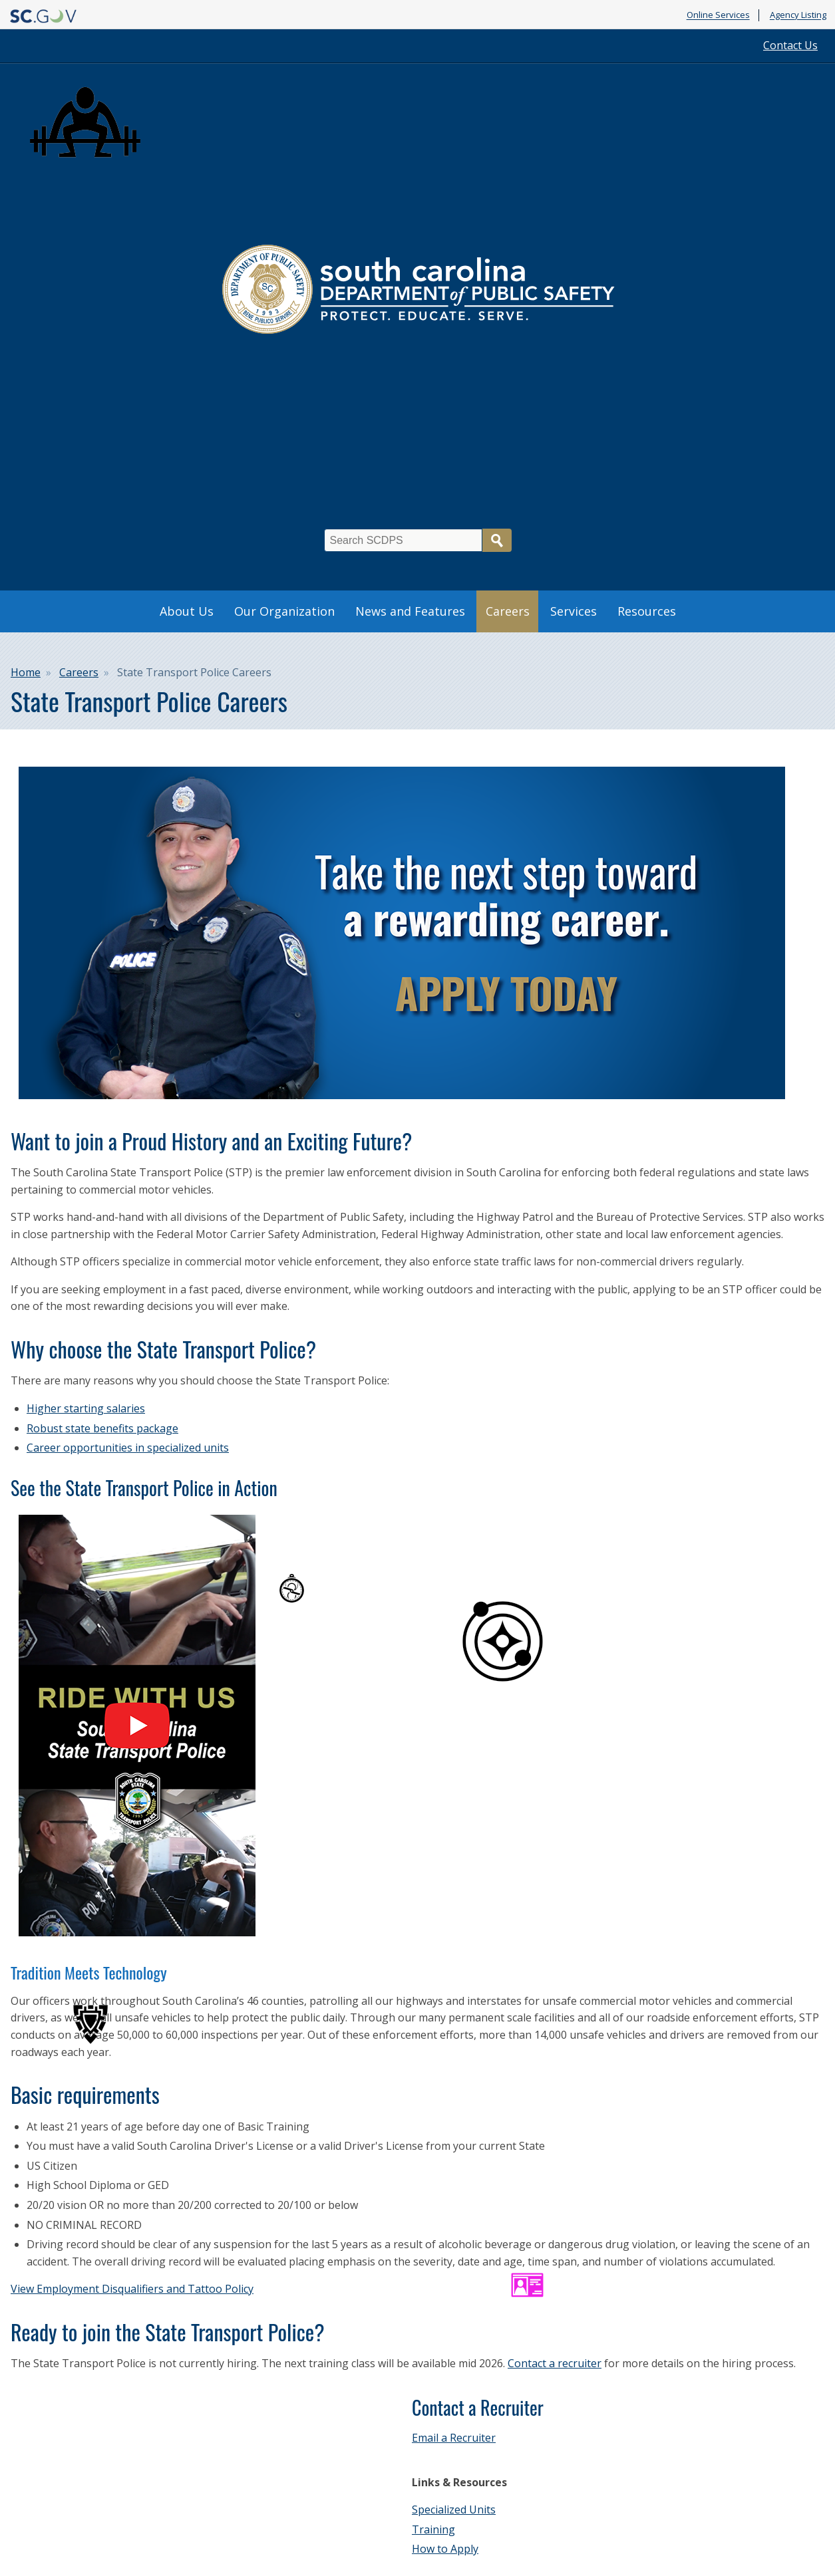  I want to click on indicates protected or secured content, so click(90, 2024).